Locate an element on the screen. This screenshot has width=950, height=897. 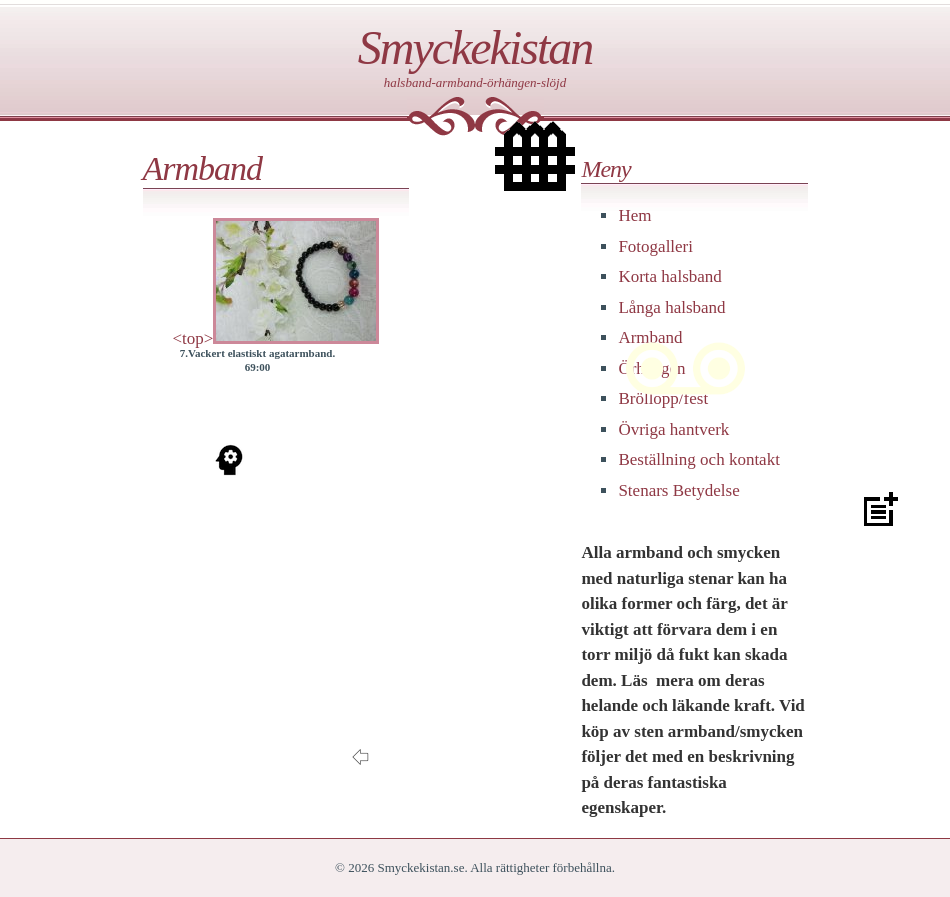
access voicemail messages is located at coordinates (685, 368).